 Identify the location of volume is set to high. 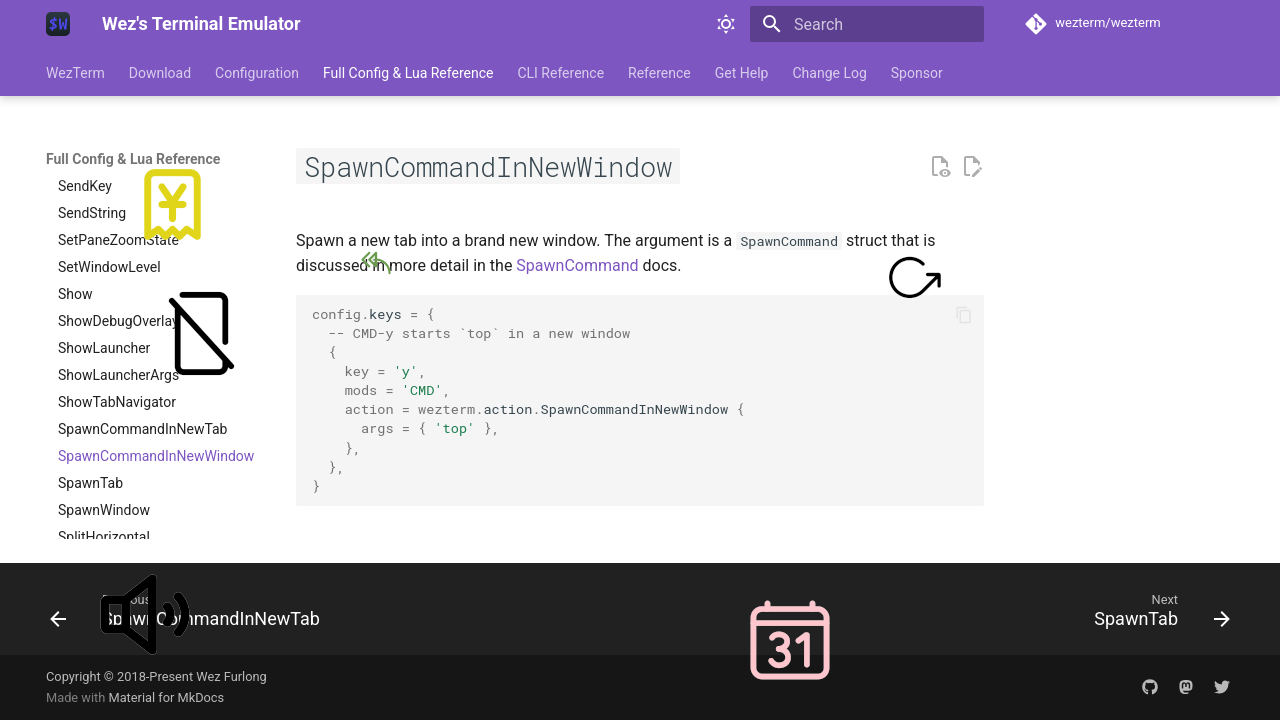
(143, 614).